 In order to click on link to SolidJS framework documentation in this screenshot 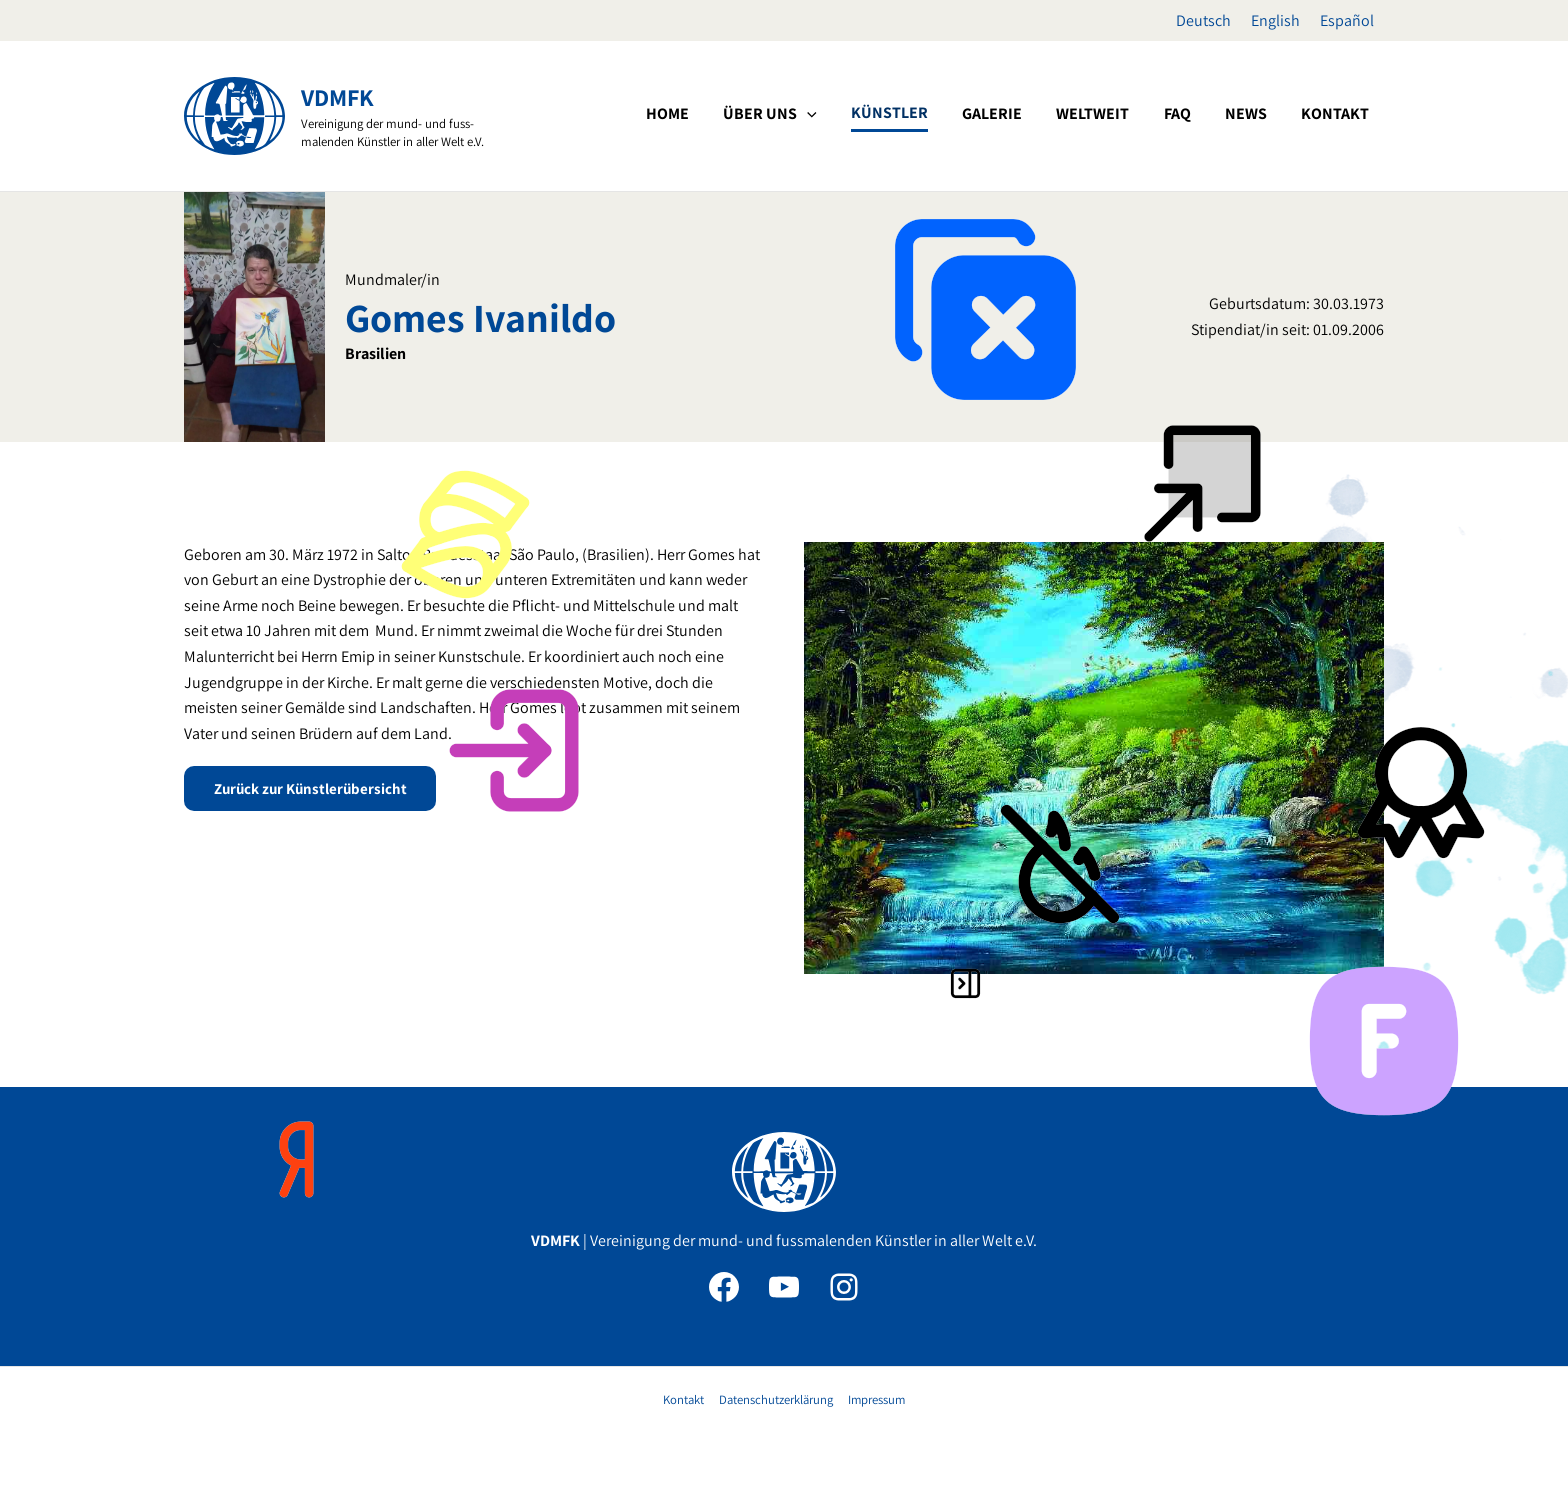, I will do `click(465, 534)`.